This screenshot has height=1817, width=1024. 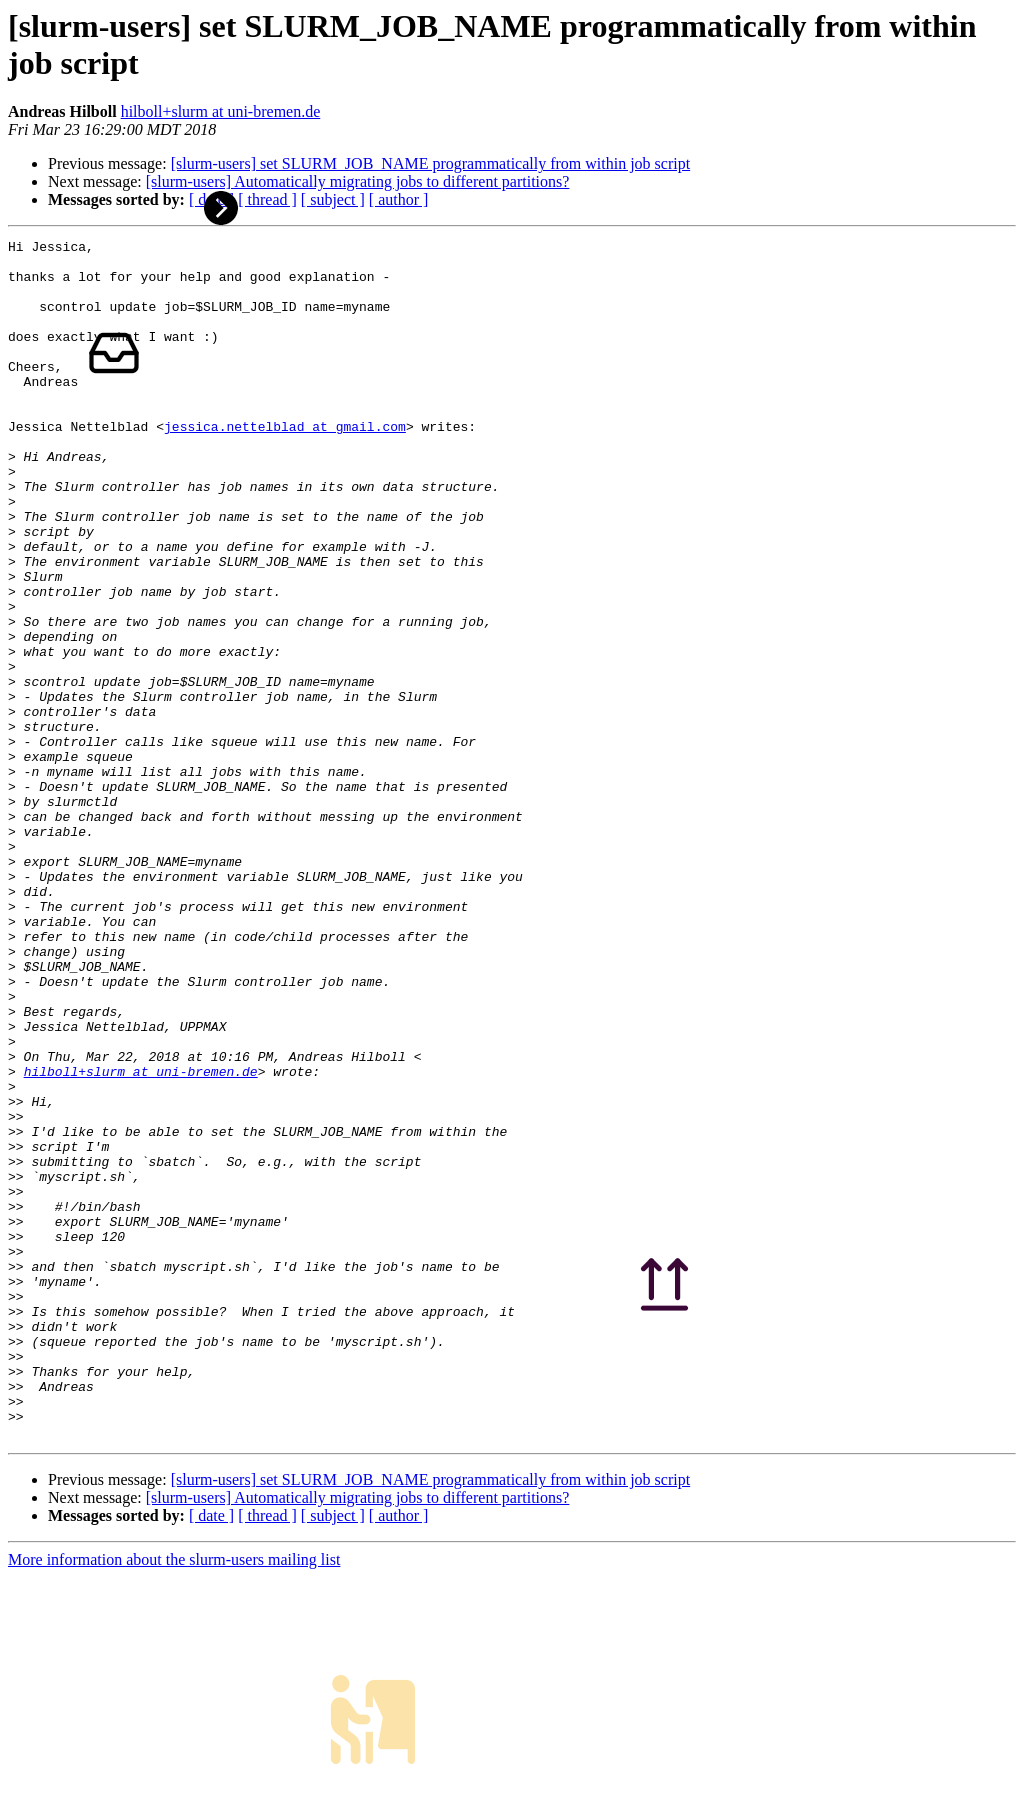 I want to click on upload multiple files, so click(x=664, y=1284).